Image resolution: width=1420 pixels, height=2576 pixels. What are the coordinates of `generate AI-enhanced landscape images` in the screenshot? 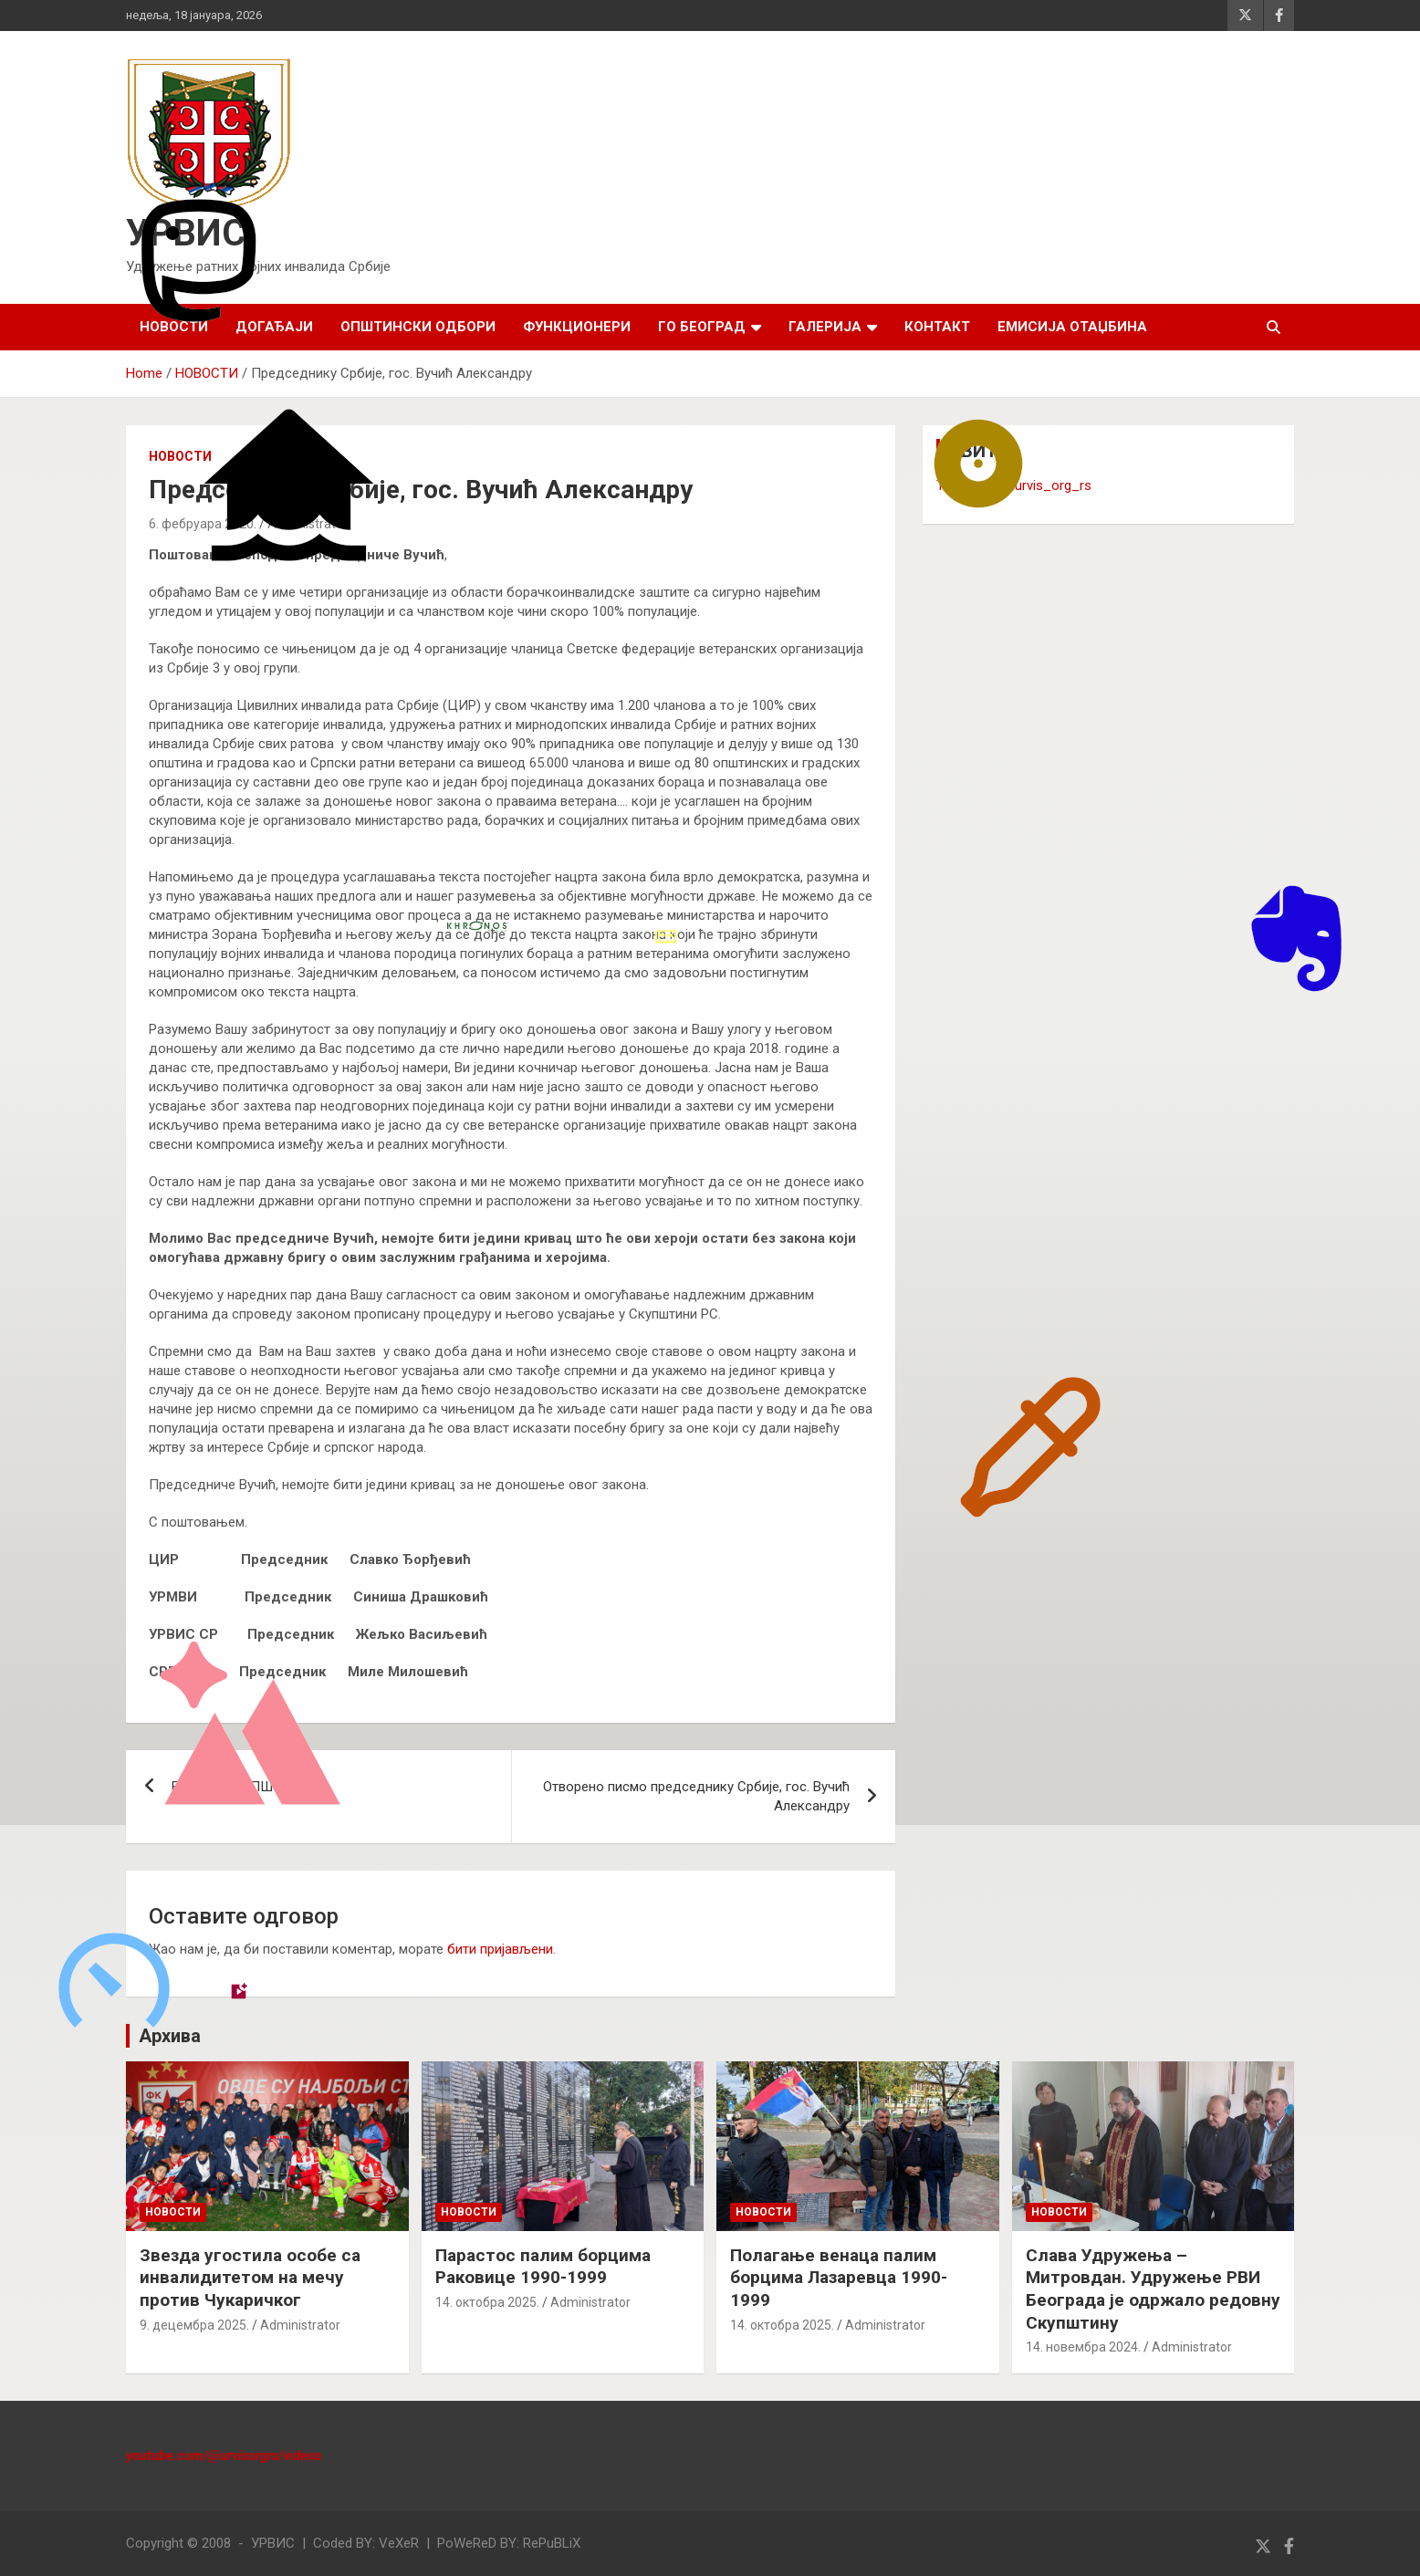 It's located at (248, 1729).